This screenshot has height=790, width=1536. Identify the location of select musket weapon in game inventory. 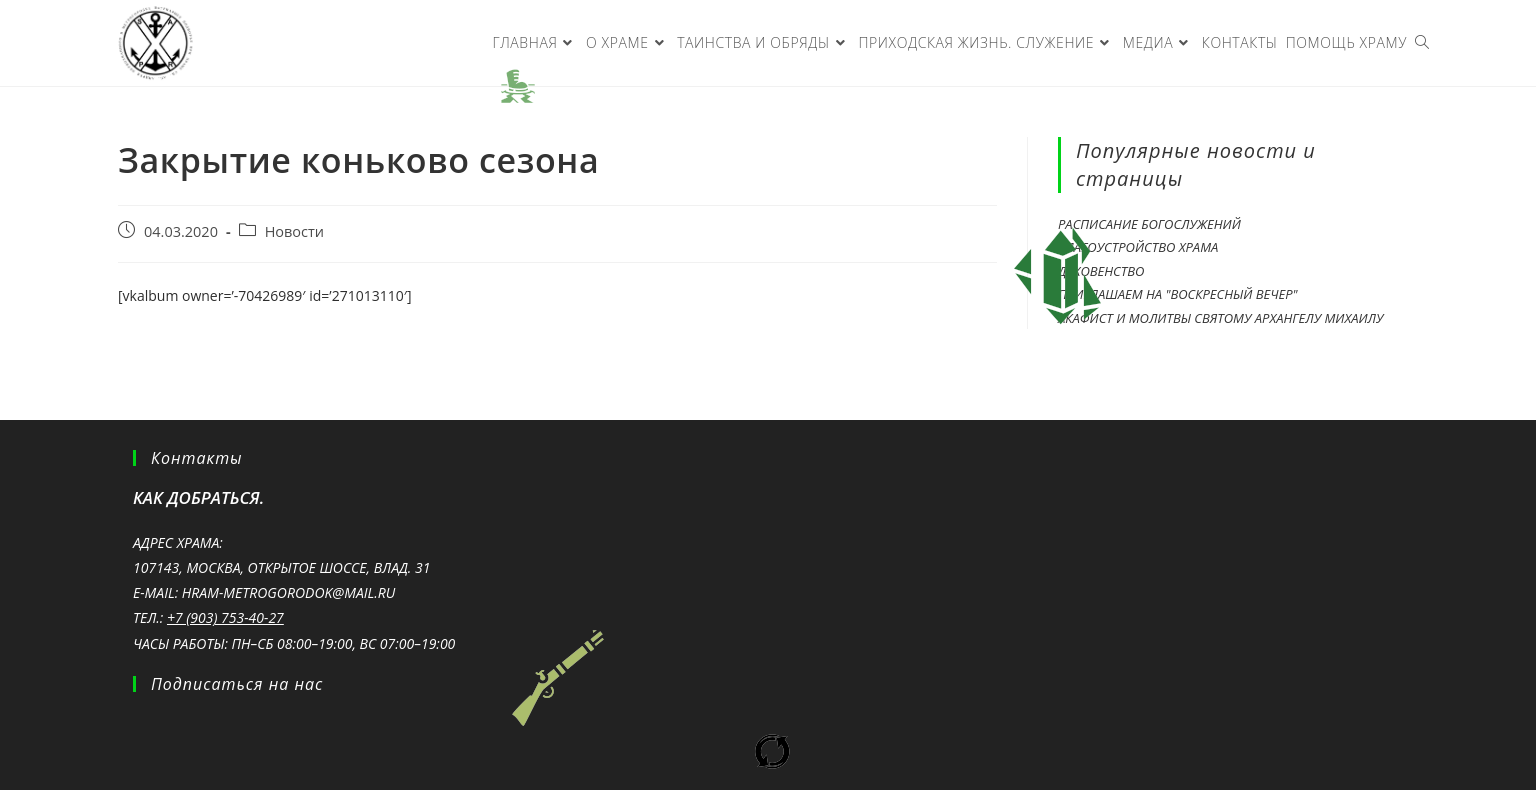
(558, 678).